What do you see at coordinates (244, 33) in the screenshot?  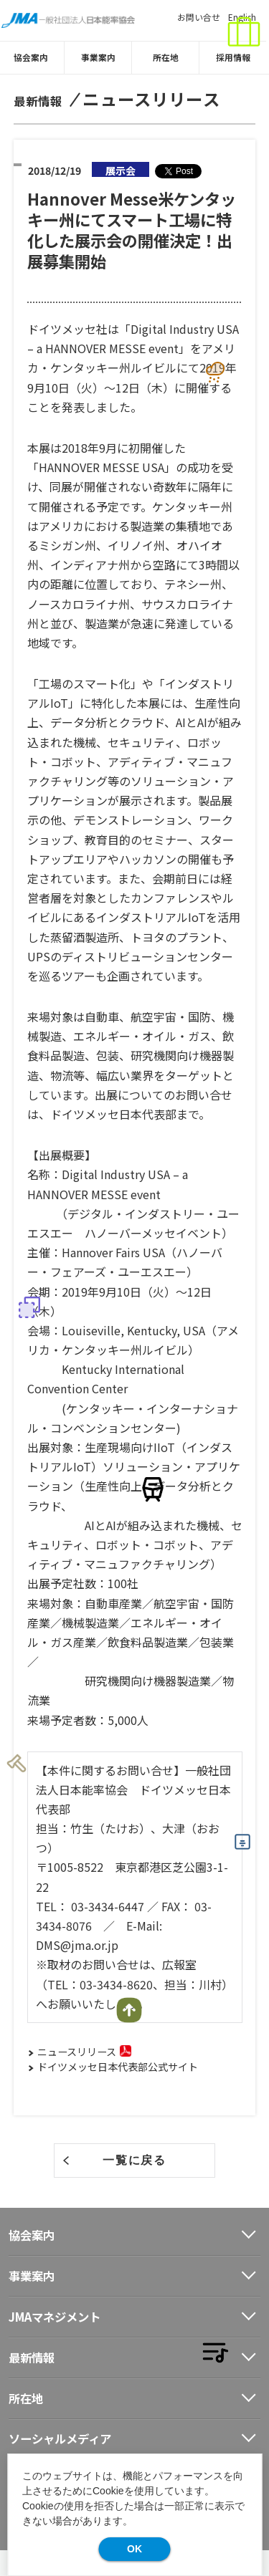 I see `access travel or trip details` at bounding box center [244, 33].